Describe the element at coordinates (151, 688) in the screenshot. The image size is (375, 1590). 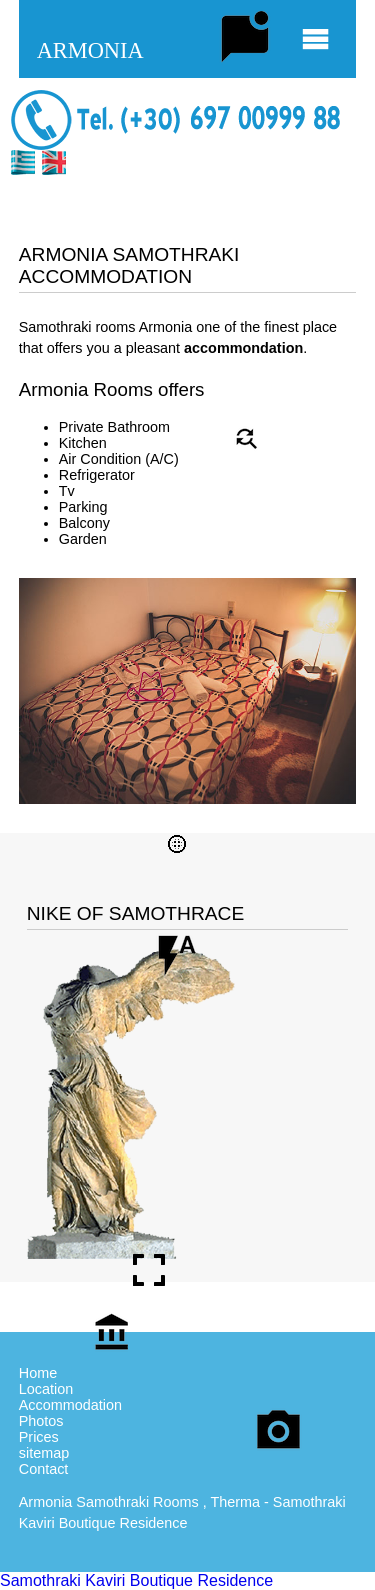
I see `select cowboy hat avatar or profile accessory` at that location.